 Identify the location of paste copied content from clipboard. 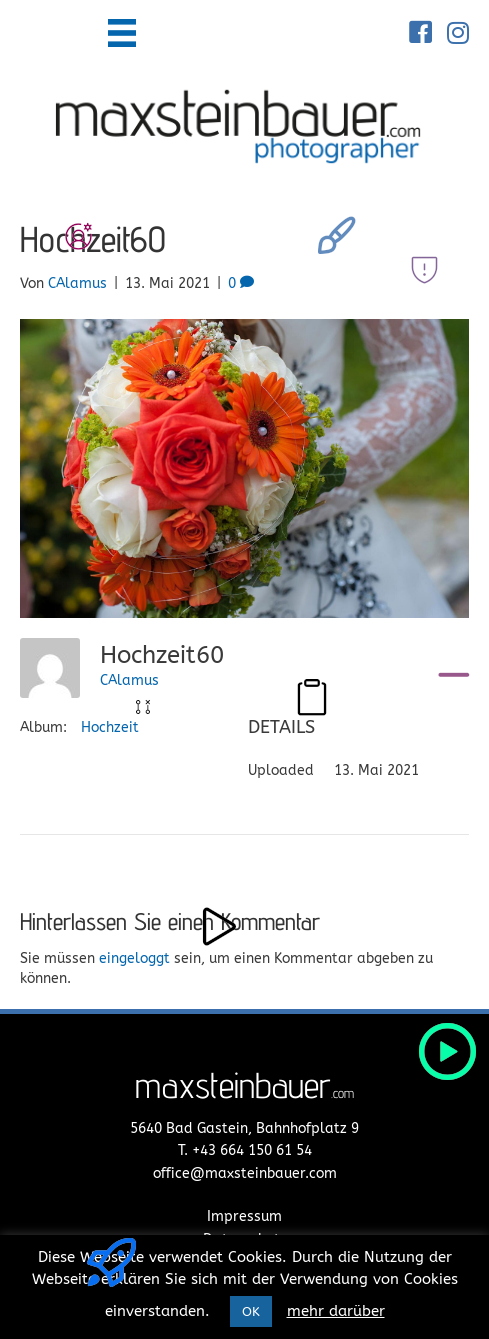
(312, 698).